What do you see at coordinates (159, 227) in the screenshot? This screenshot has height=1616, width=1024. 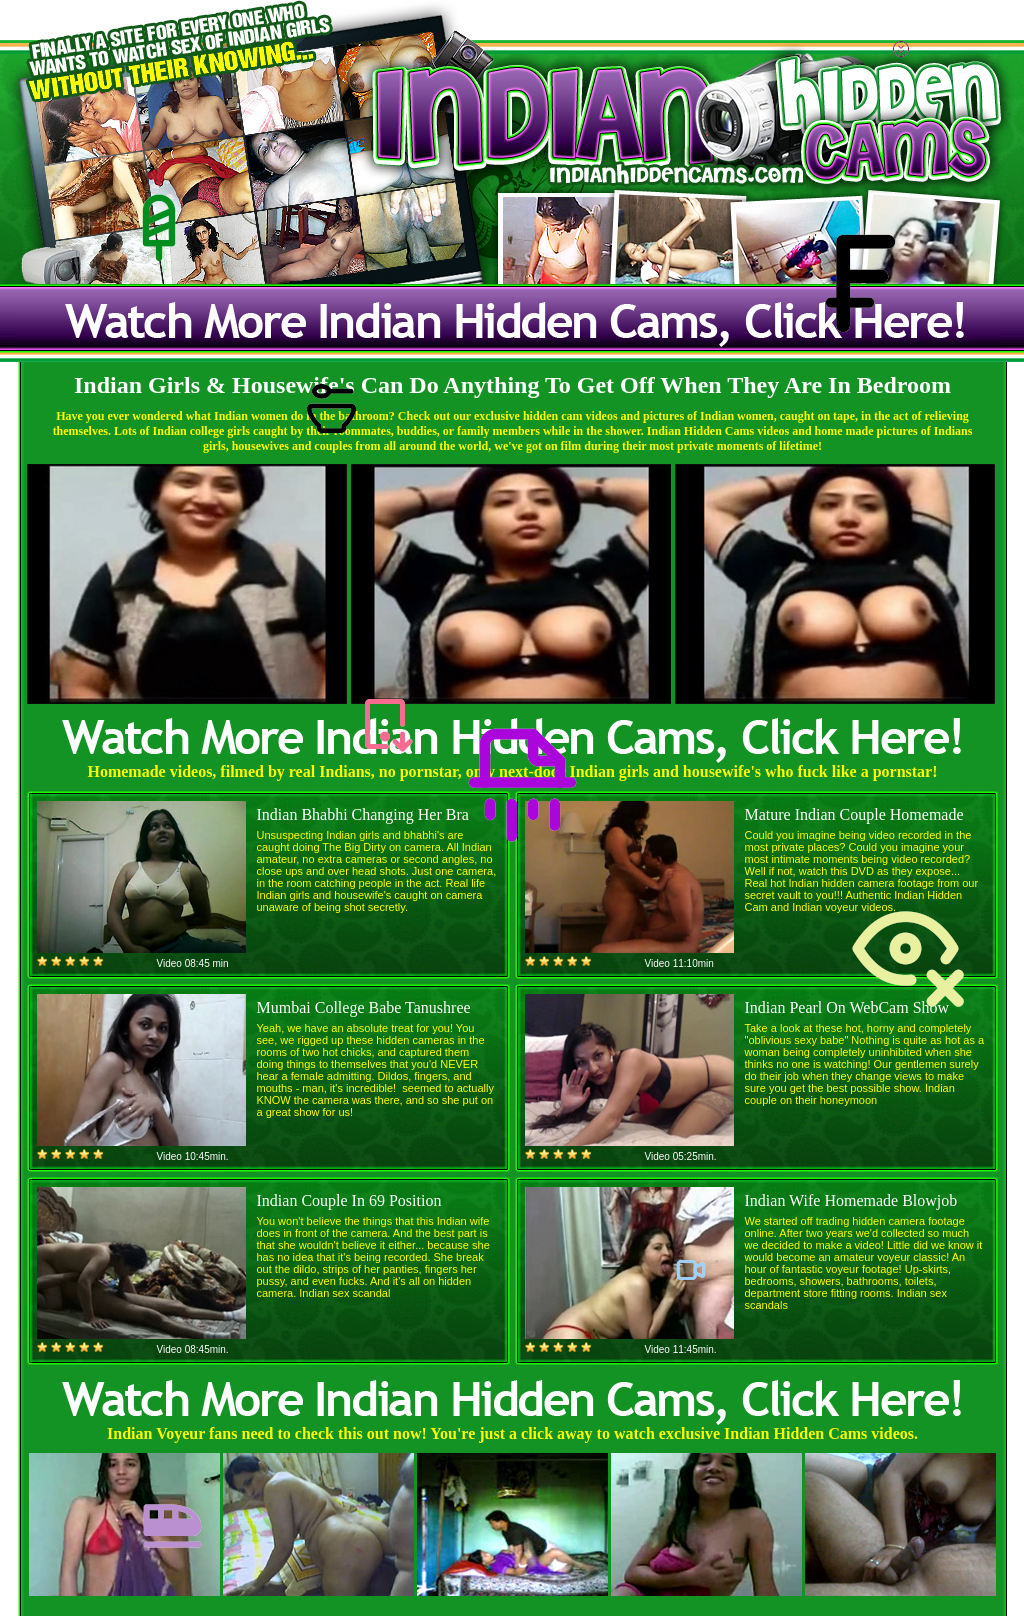 I see `browse desserts or frozen treats` at bounding box center [159, 227].